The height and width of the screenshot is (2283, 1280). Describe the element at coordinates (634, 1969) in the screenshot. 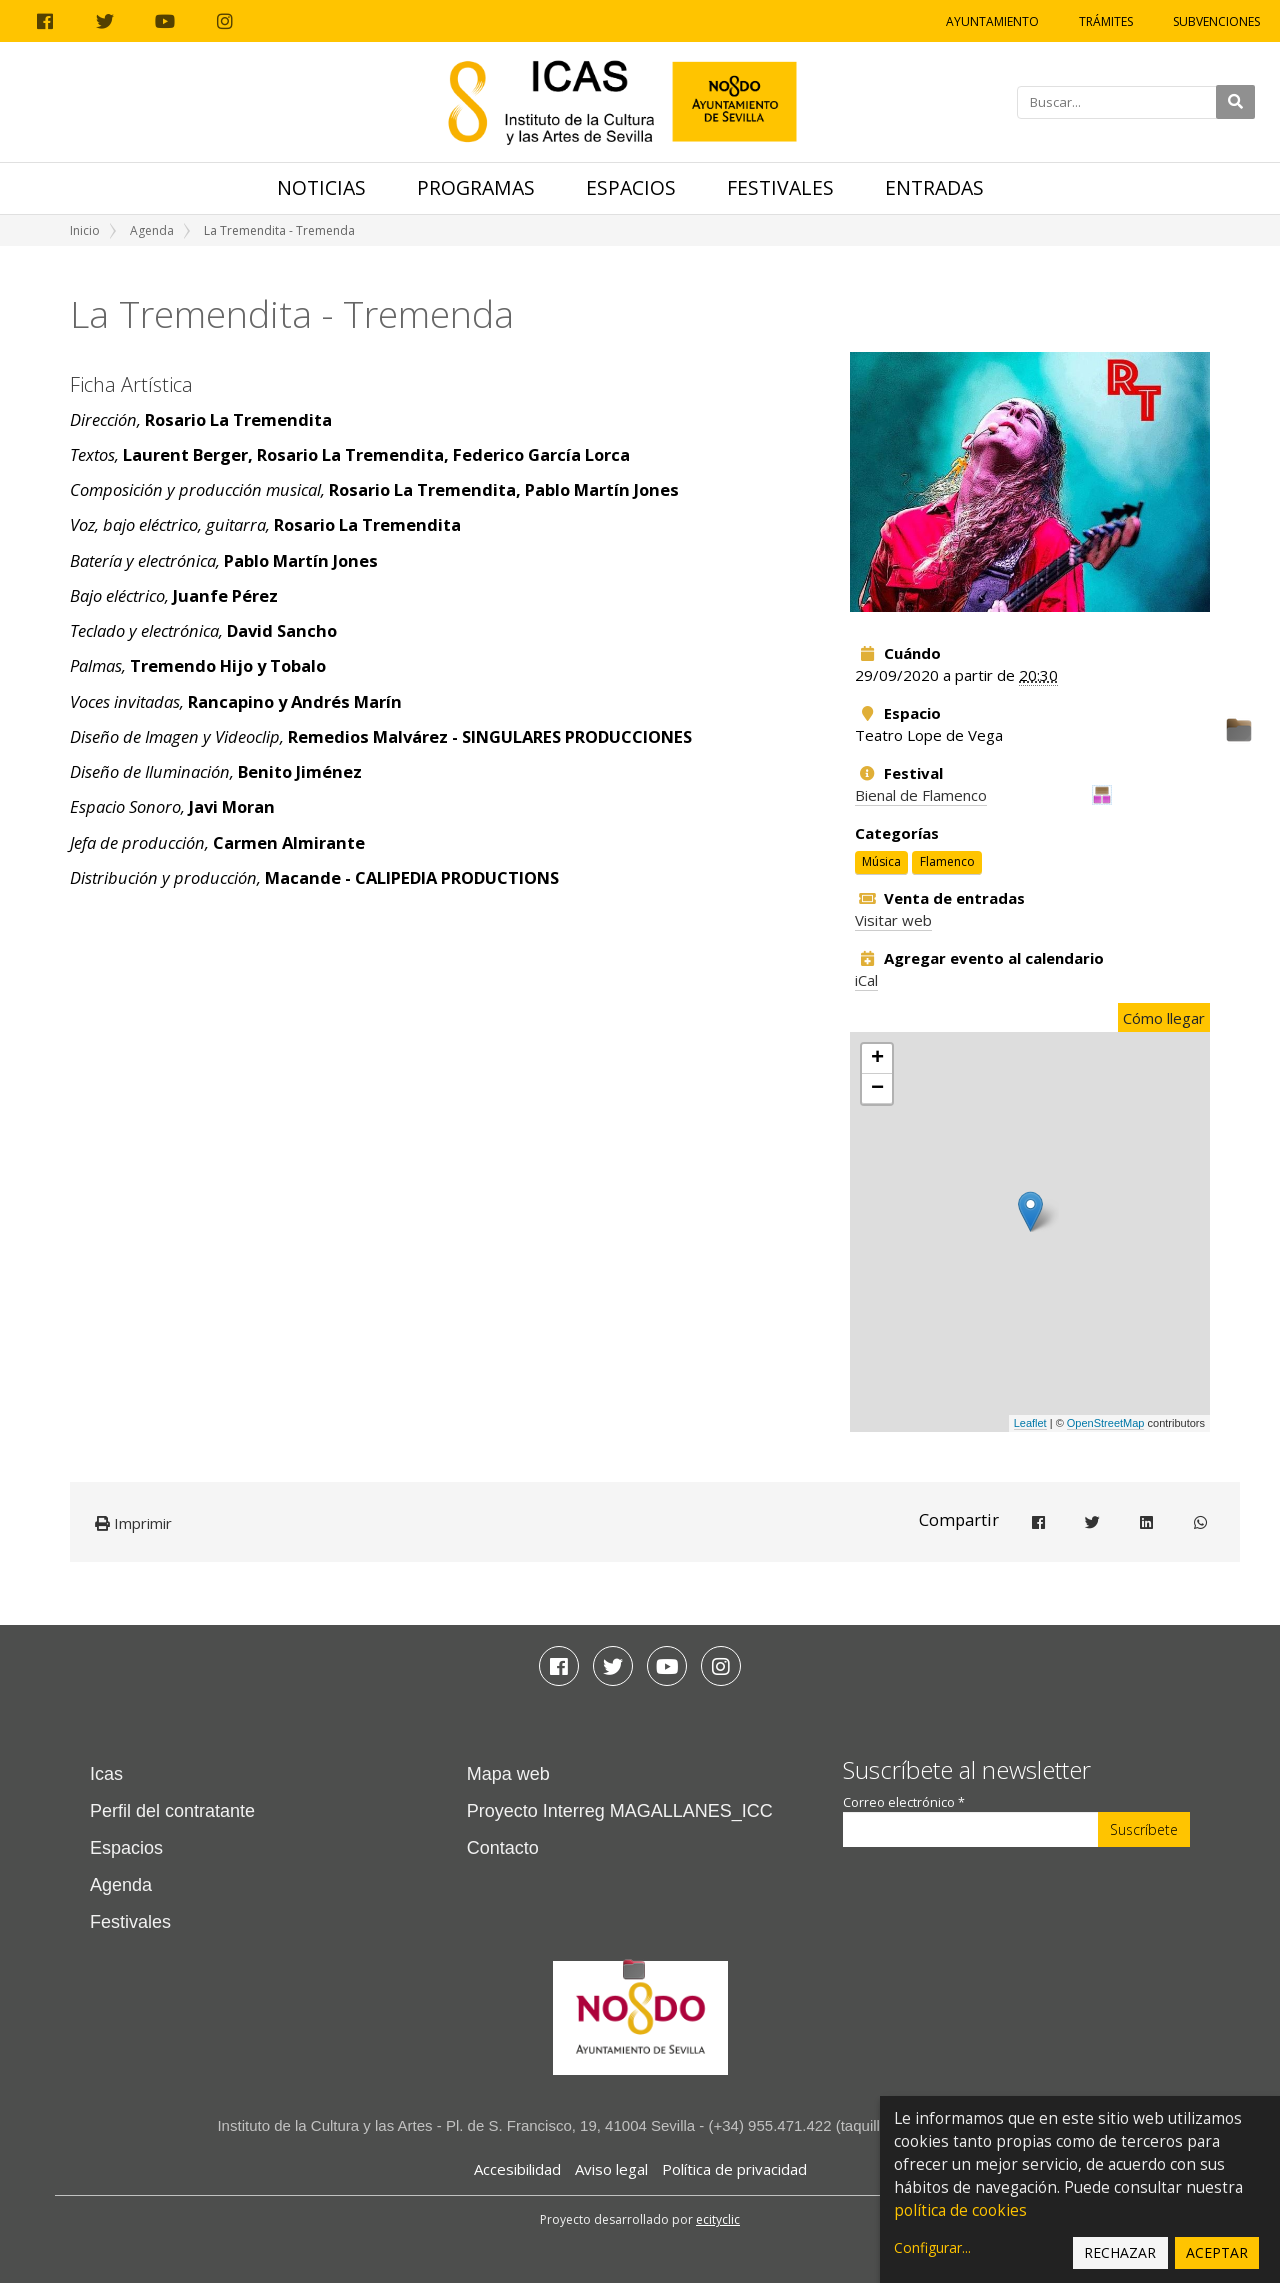

I see `open a folder or directory` at that location.